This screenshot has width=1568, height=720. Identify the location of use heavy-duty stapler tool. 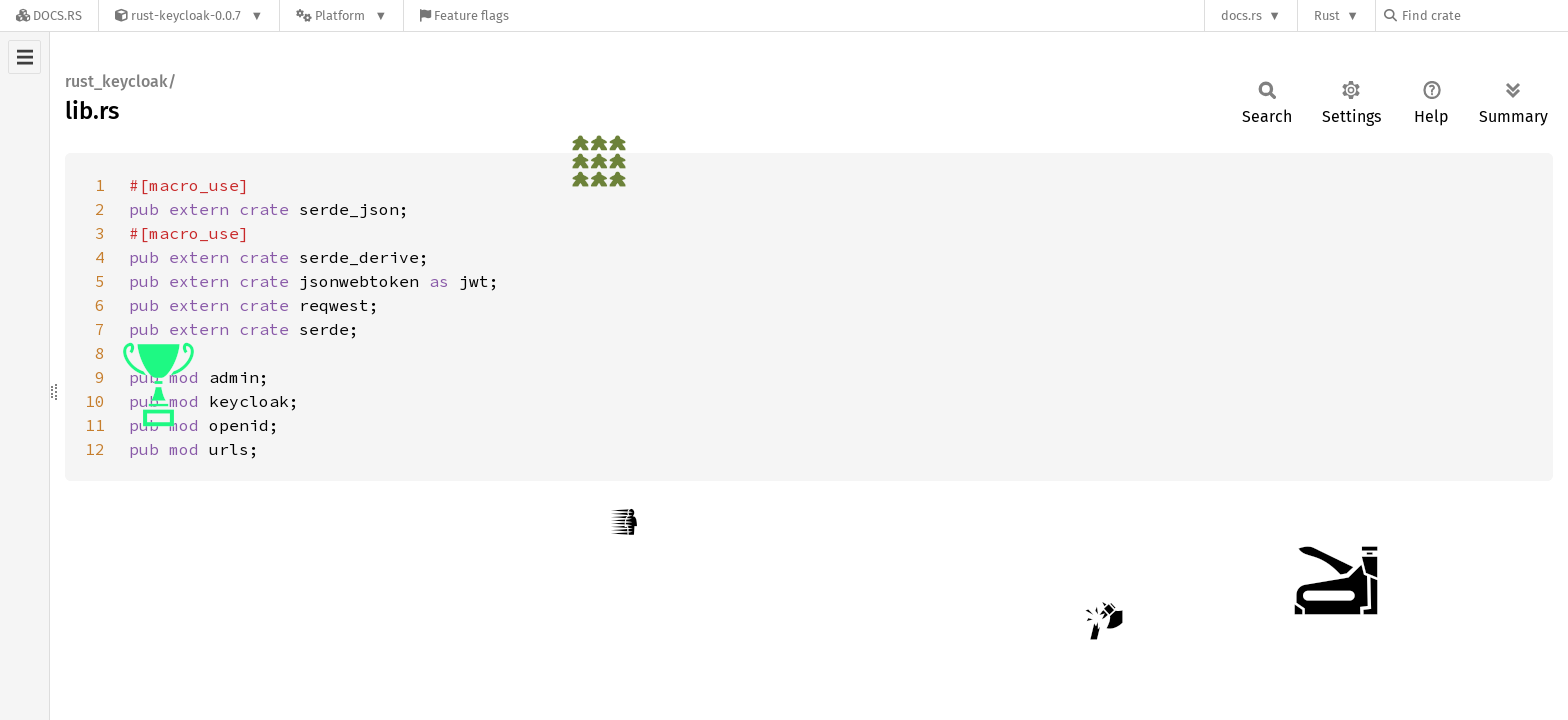
(1336, 579).